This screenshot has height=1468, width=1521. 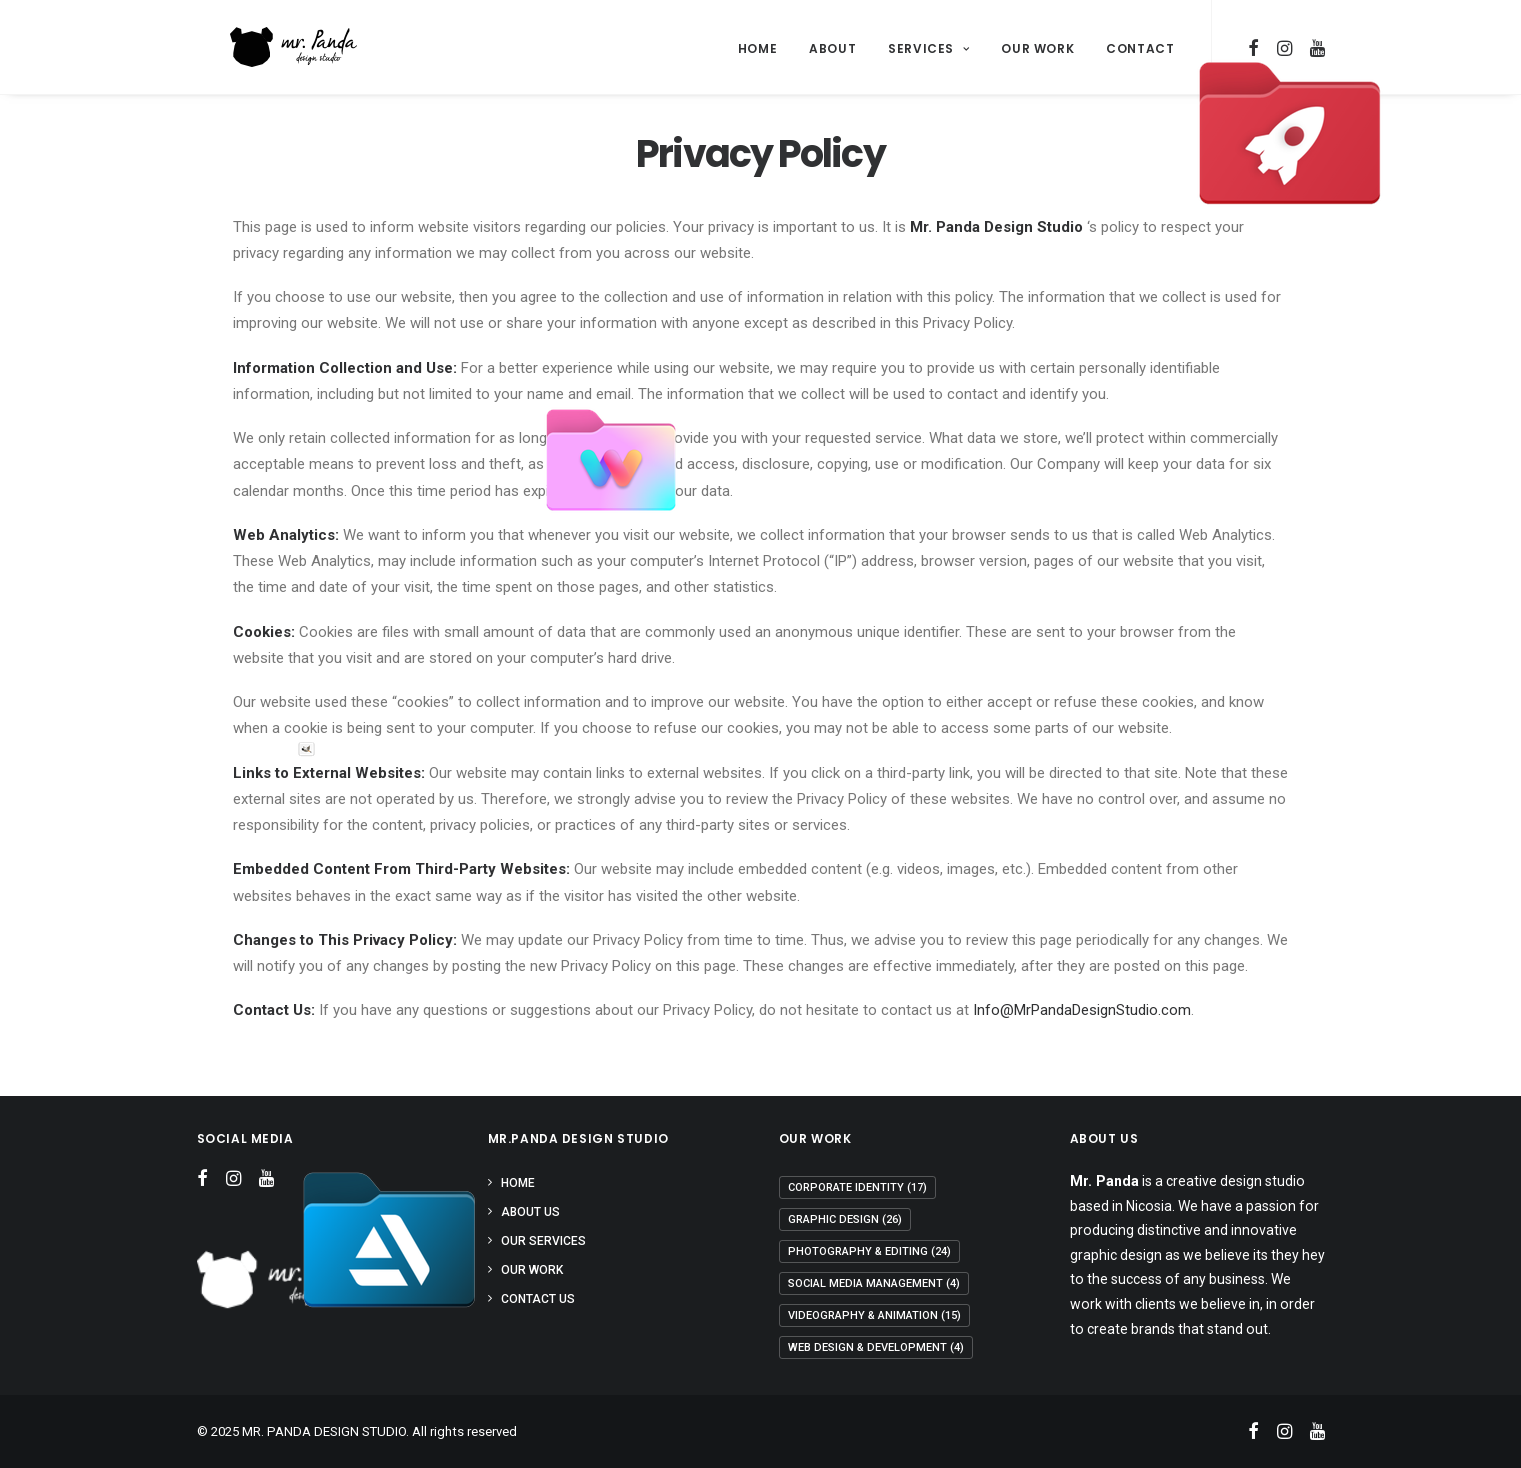 What do you see at coordinates (388, 1244) in the screenshot?
I see `folder for artstation project files` at bounding box center [388, 1244].